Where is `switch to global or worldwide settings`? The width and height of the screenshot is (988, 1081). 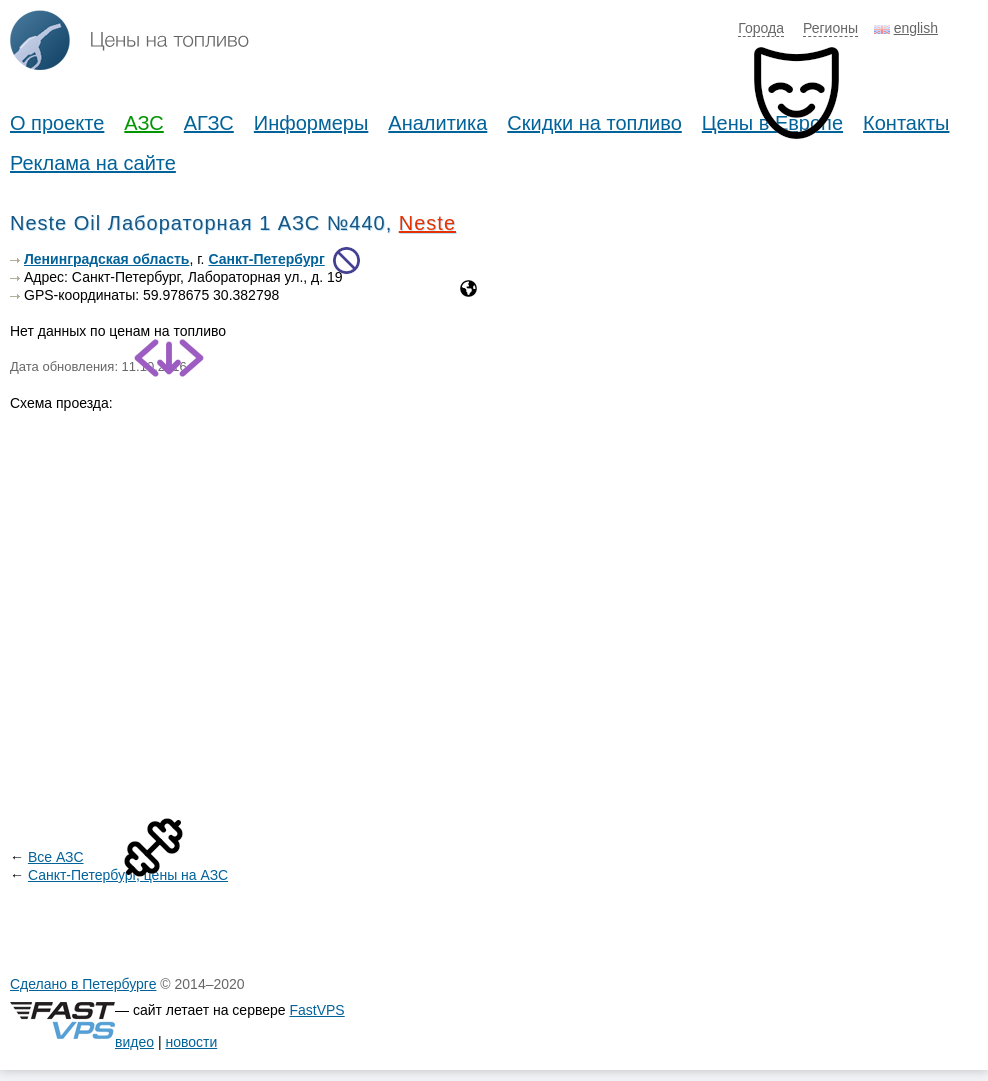 switch to global or worldwide settings is located at coordinates (468, 288).